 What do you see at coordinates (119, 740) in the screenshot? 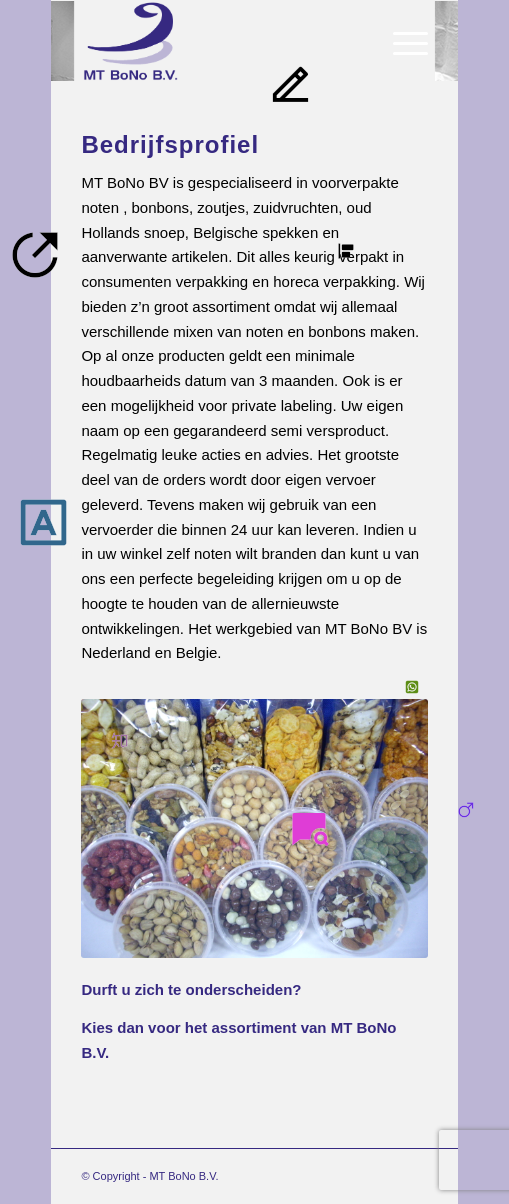
I see `open zhihu app` at bounding box center [119, 740].